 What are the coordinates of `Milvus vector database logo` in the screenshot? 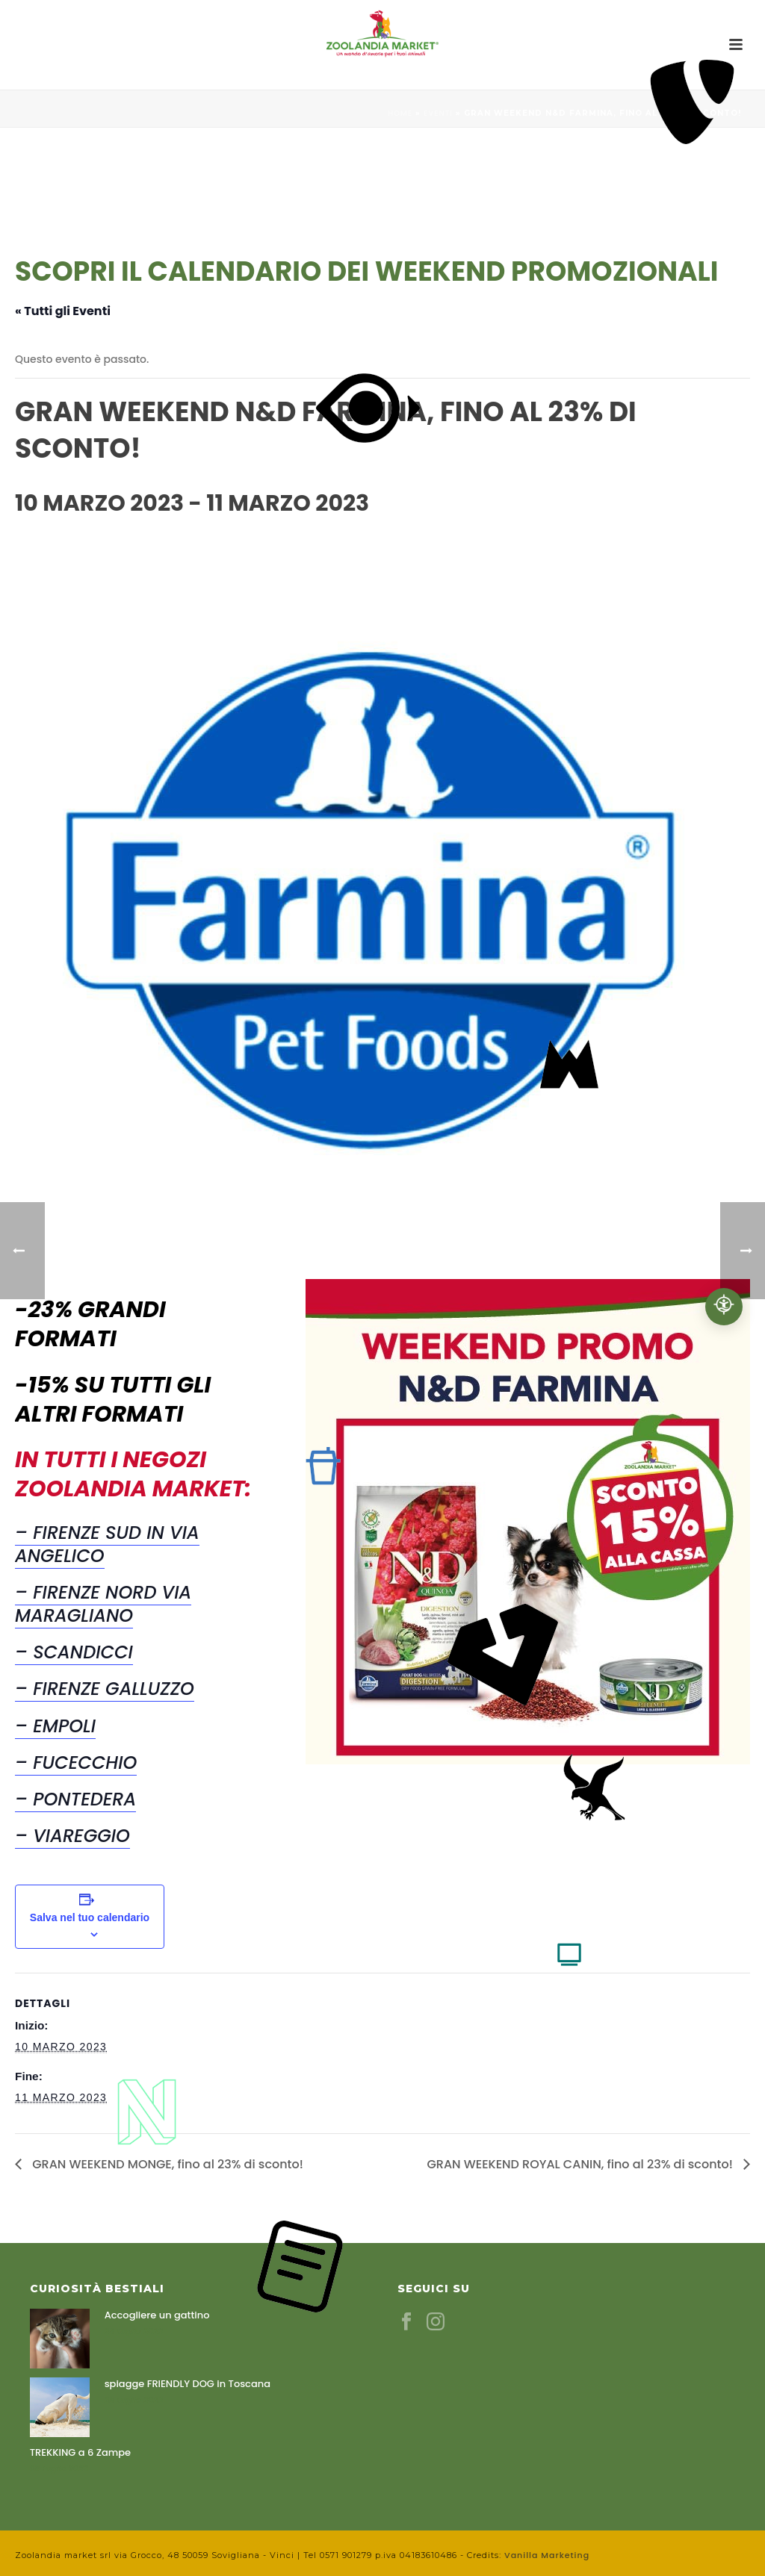 It's located at (368, 408).